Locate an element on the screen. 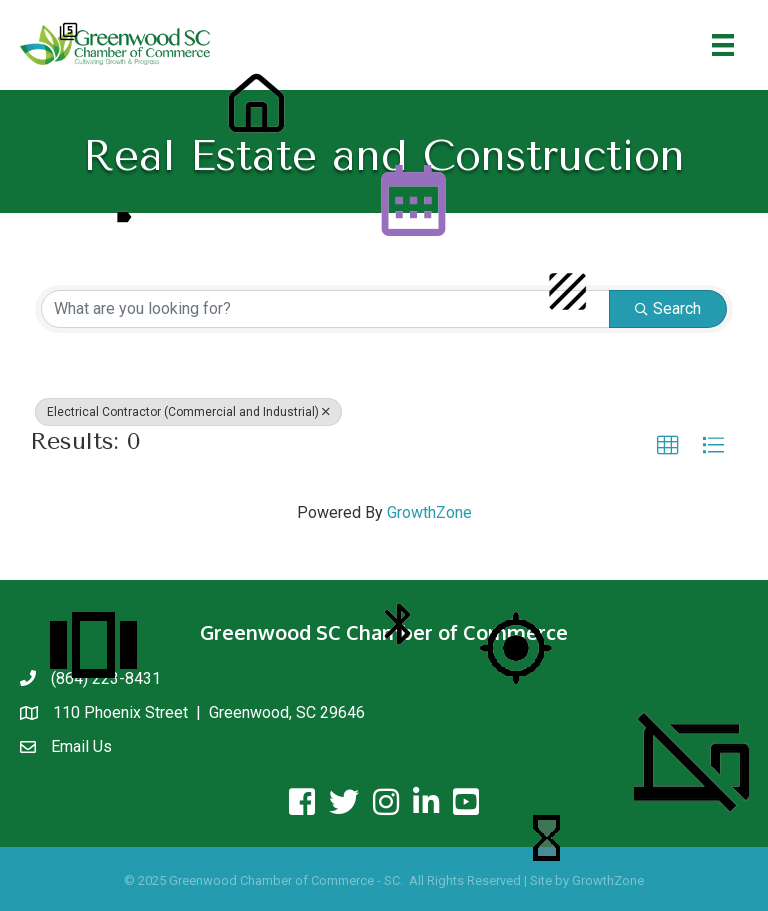 The height and width of the screenshot is (911, 768). view content in carousel mode is located at coordinates (93, 647).